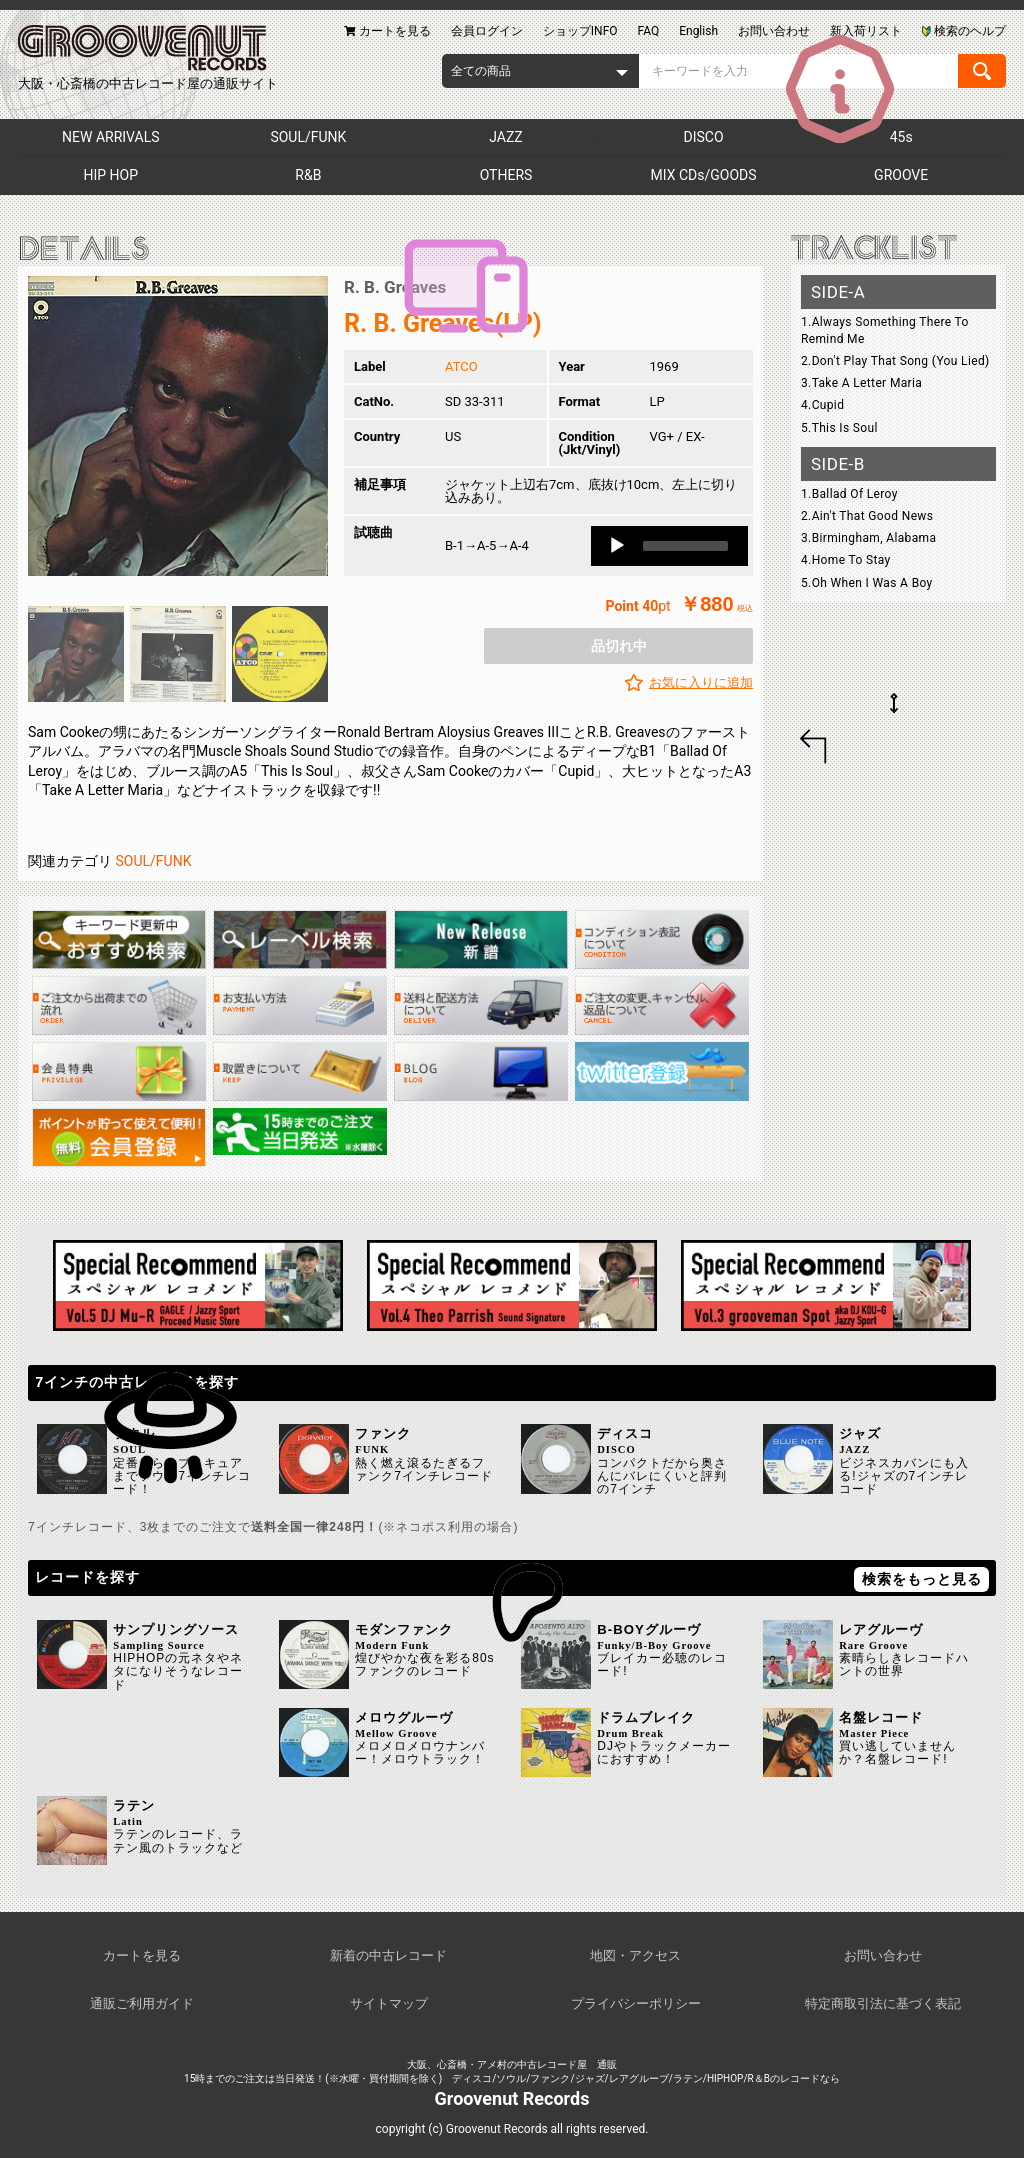 This screenshot has height=2158, width=1024. I want to click on manage connected devices, so click(464, 286).